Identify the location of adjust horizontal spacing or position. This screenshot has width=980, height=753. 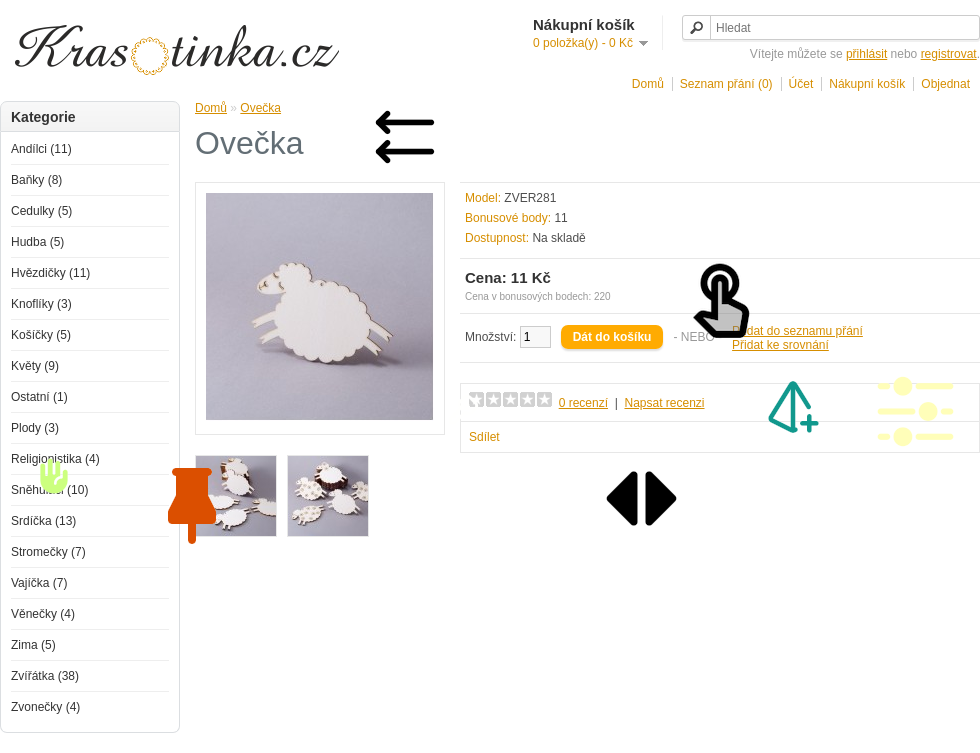
(641, 498).